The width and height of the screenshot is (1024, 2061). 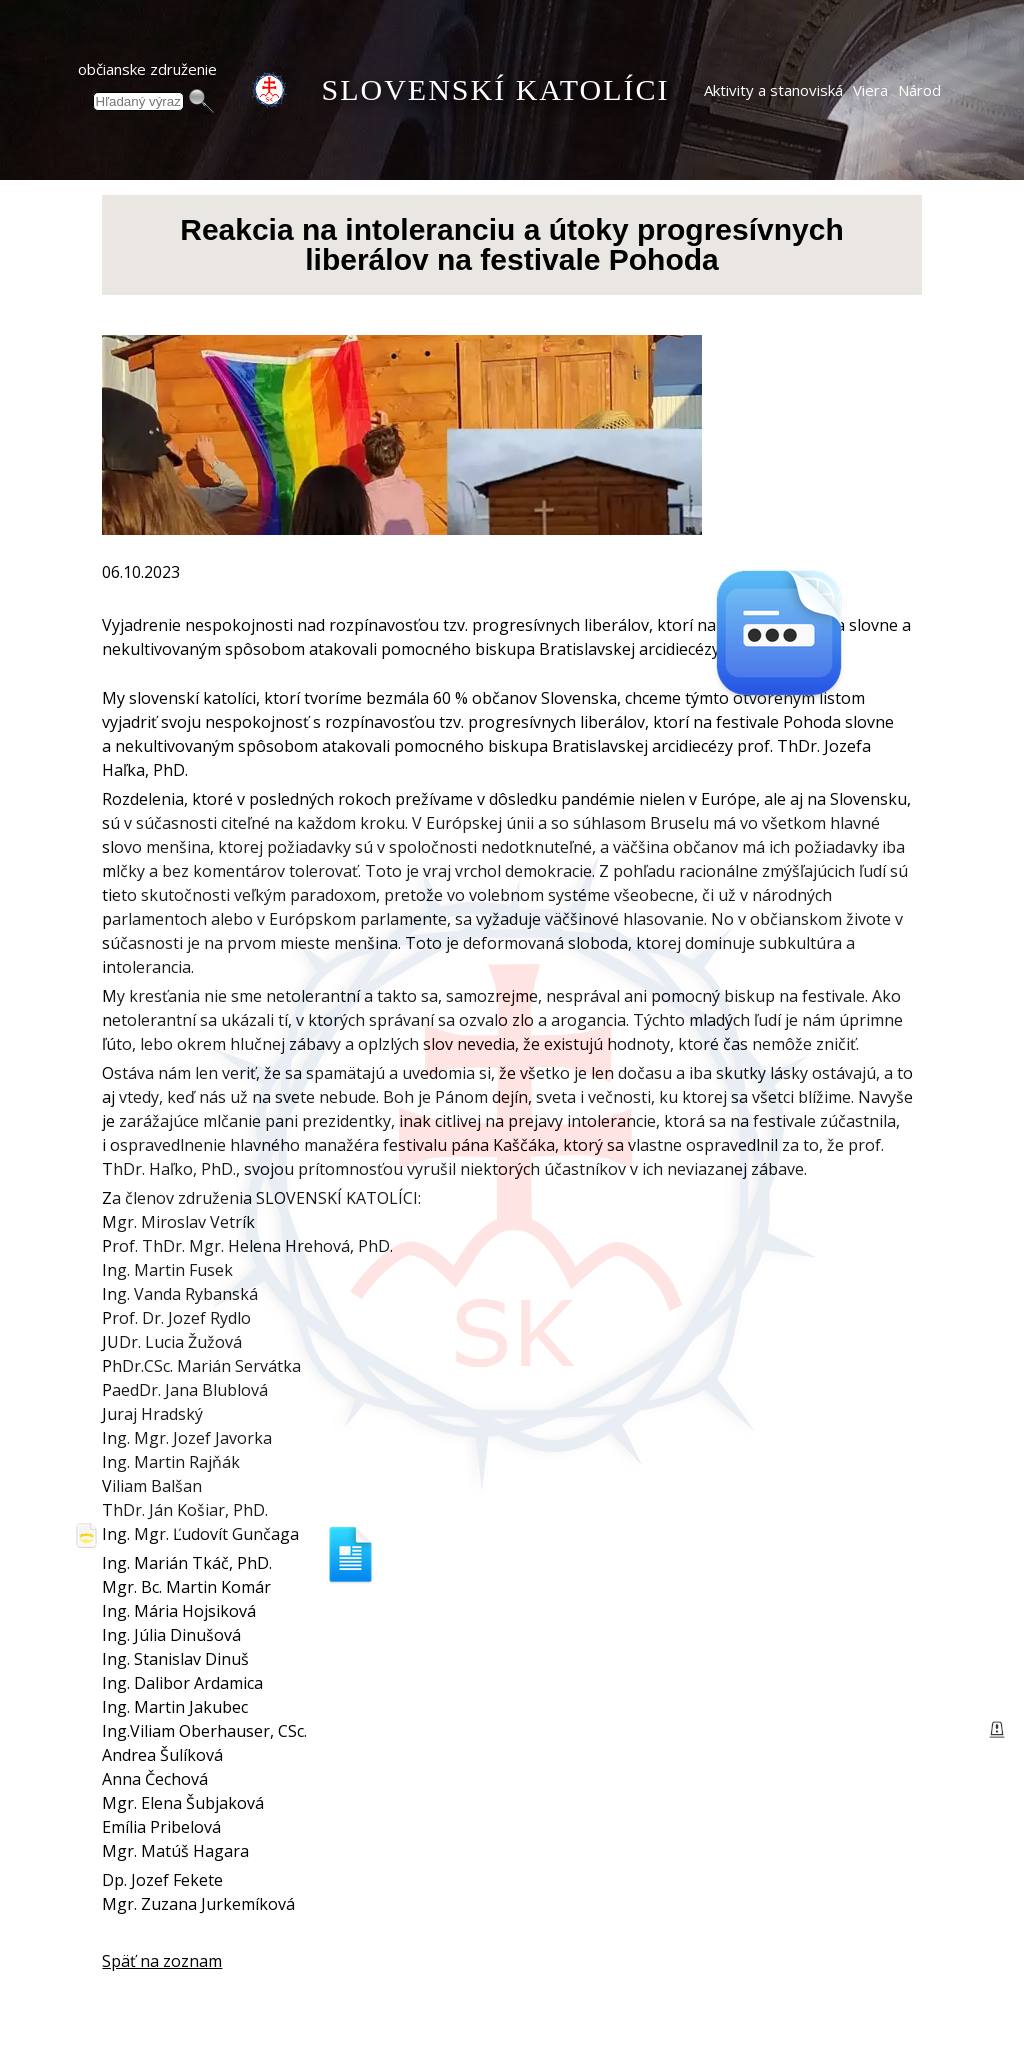 What do you see at coordinates (779, 633) in the screenshot?
I see `open login or authentication app` at bounding box center [779, 633].